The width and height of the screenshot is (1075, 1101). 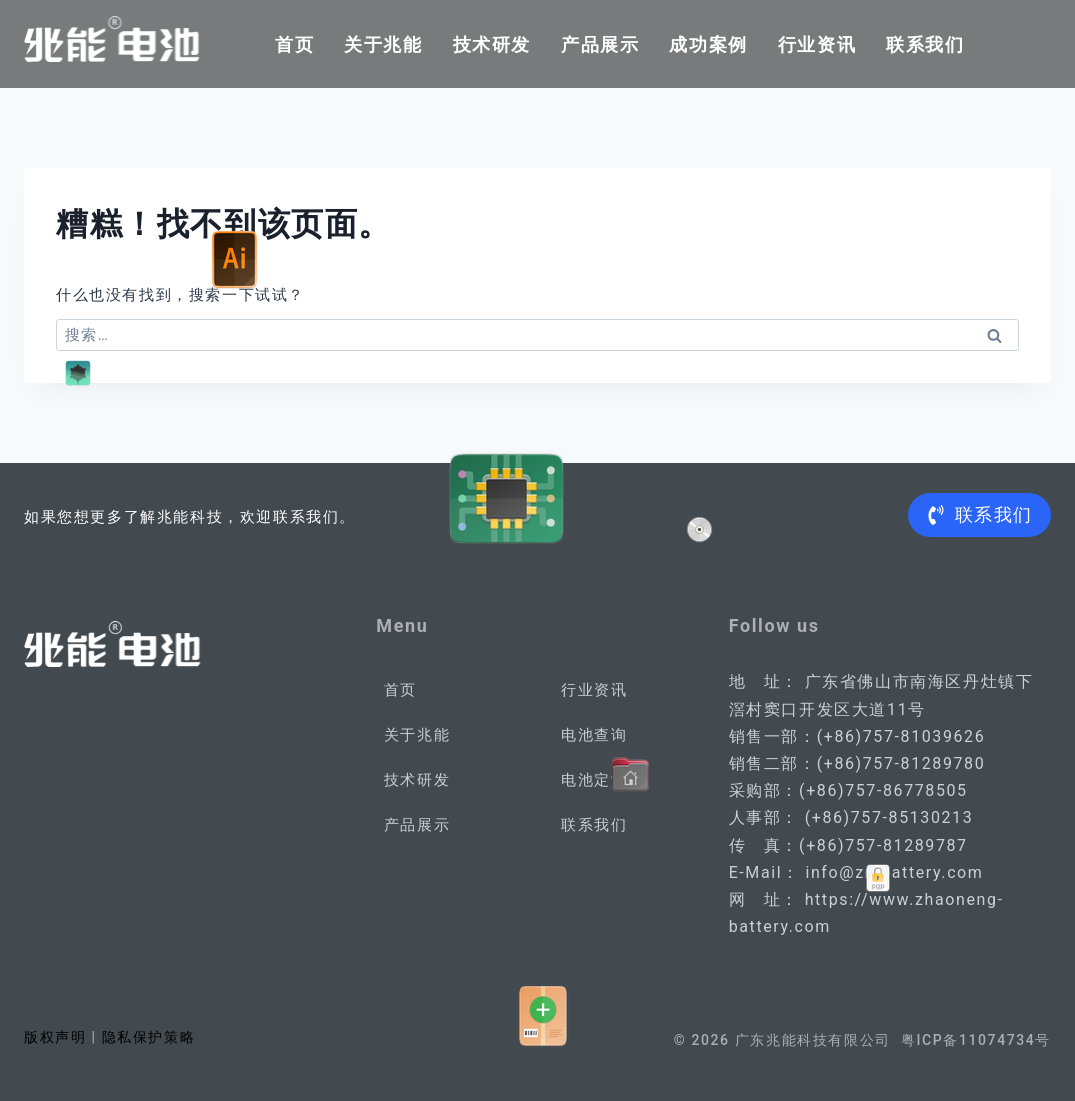 What do you see at coordinates (234, 259) in the screenshot?
I see `open an Adobe Illustrator file` at bounding box center [234, 259].